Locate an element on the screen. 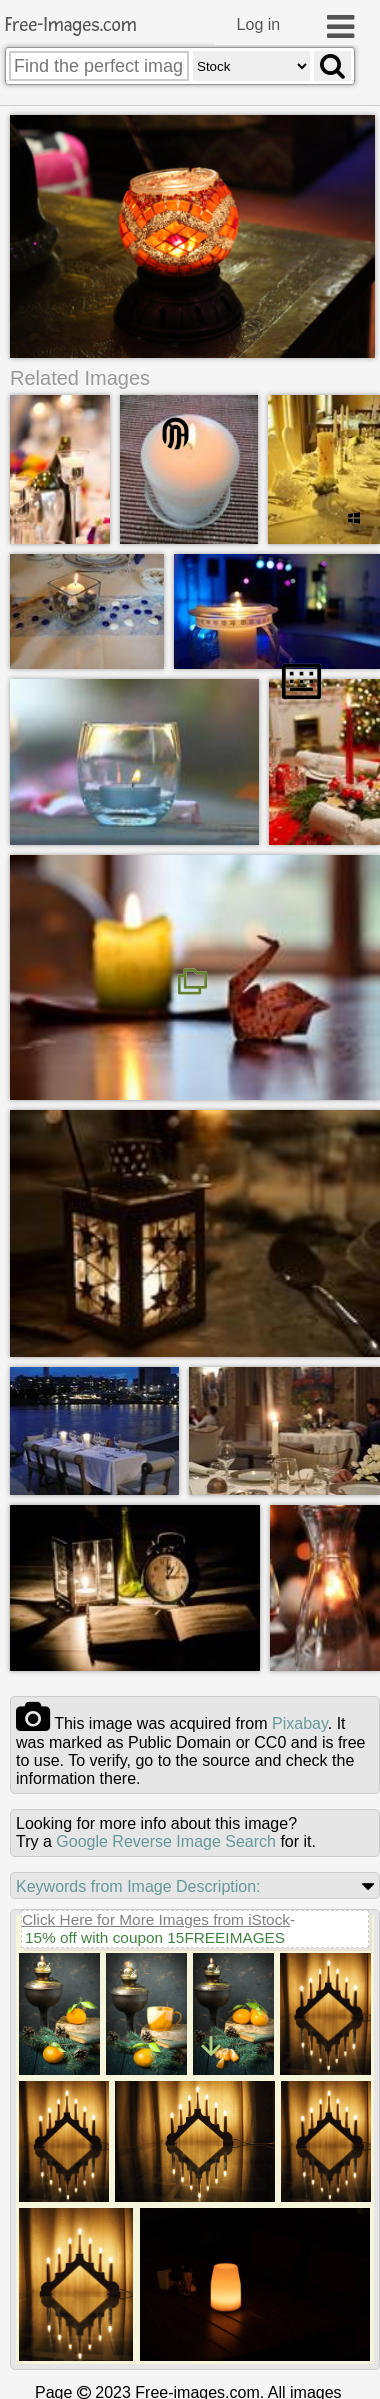 The height and width of the screenshot is (2399, 380). open Windows application or settings is located at coordinates (354, 518).